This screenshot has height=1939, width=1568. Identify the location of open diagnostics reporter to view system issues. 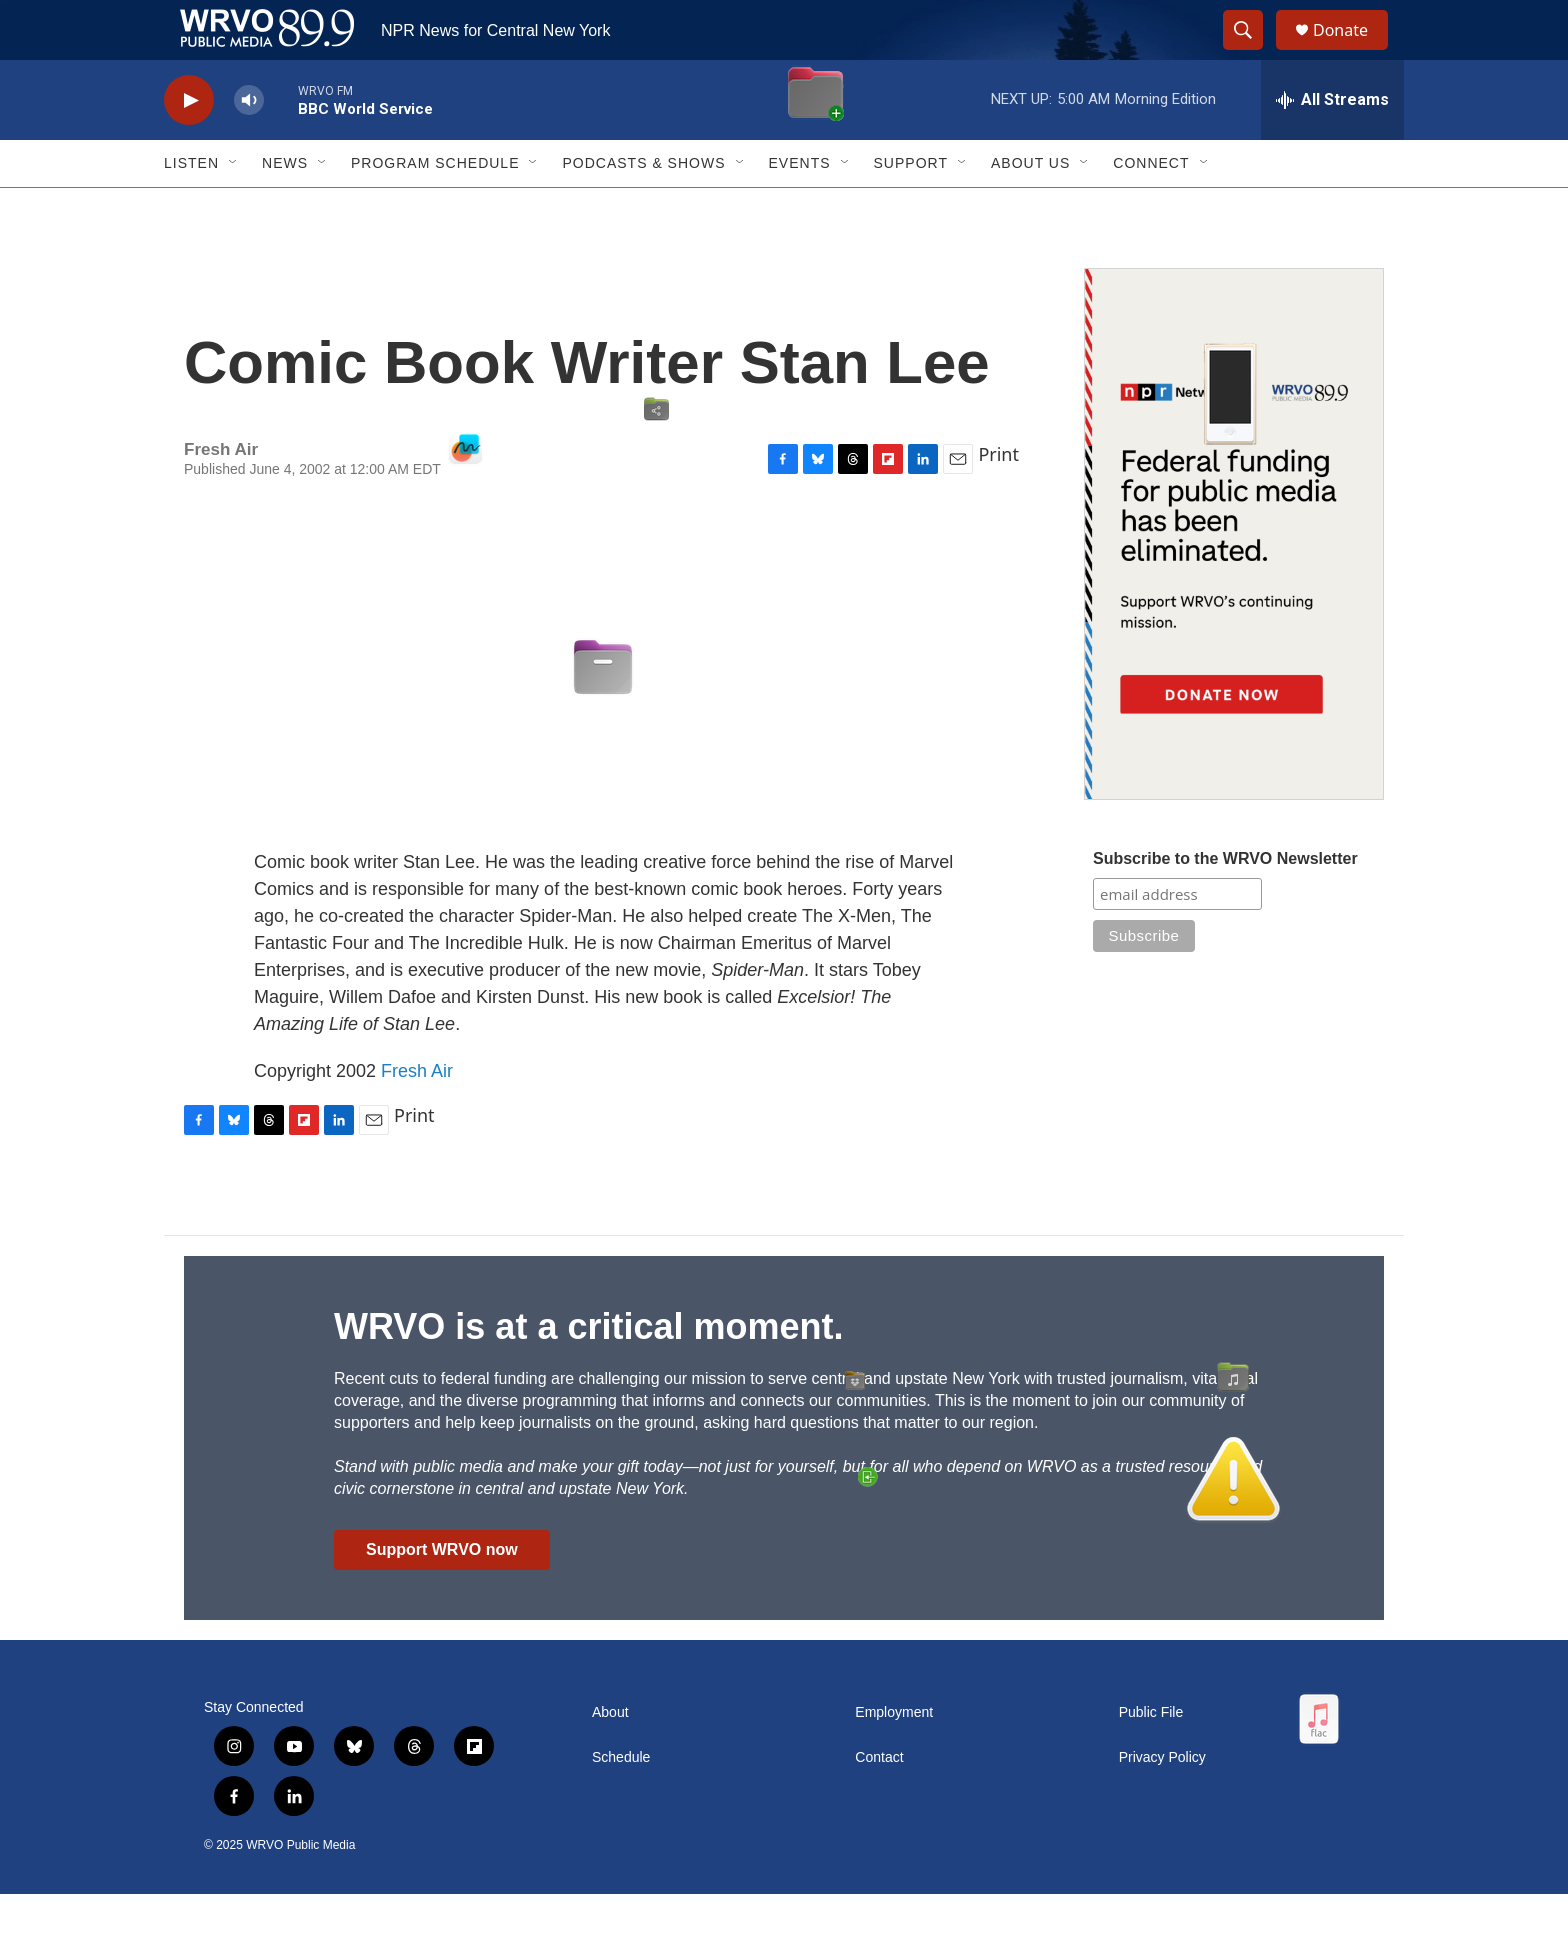
(1233, 1478).